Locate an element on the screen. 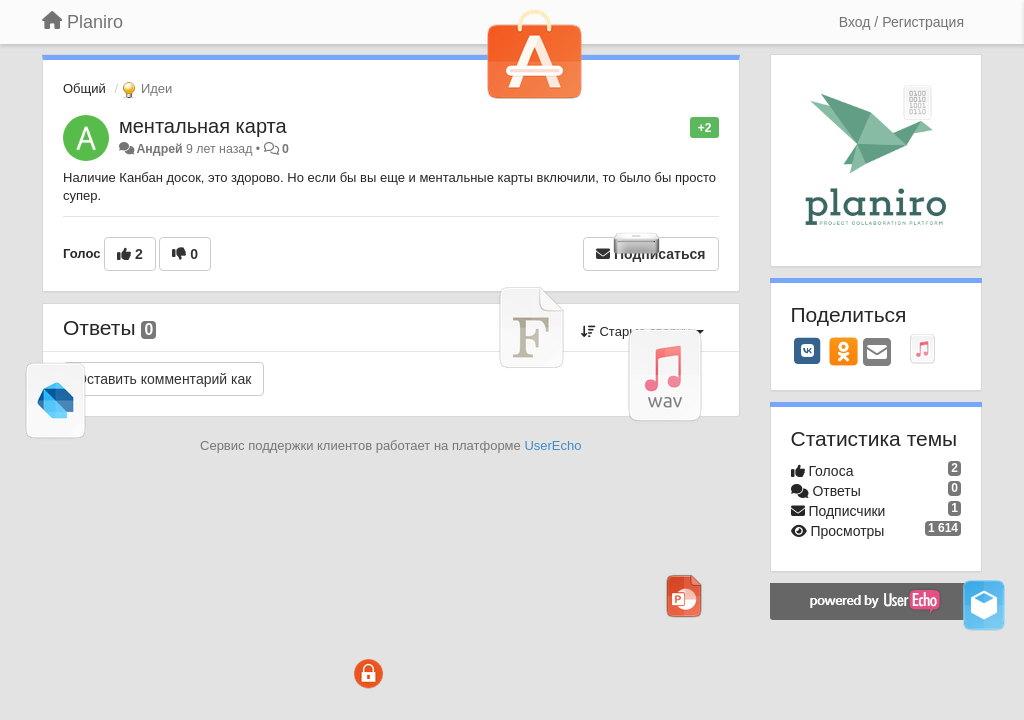 This screenshot has height=720, width=1024. an audio file in wav format is located at coordinates (665, 375).